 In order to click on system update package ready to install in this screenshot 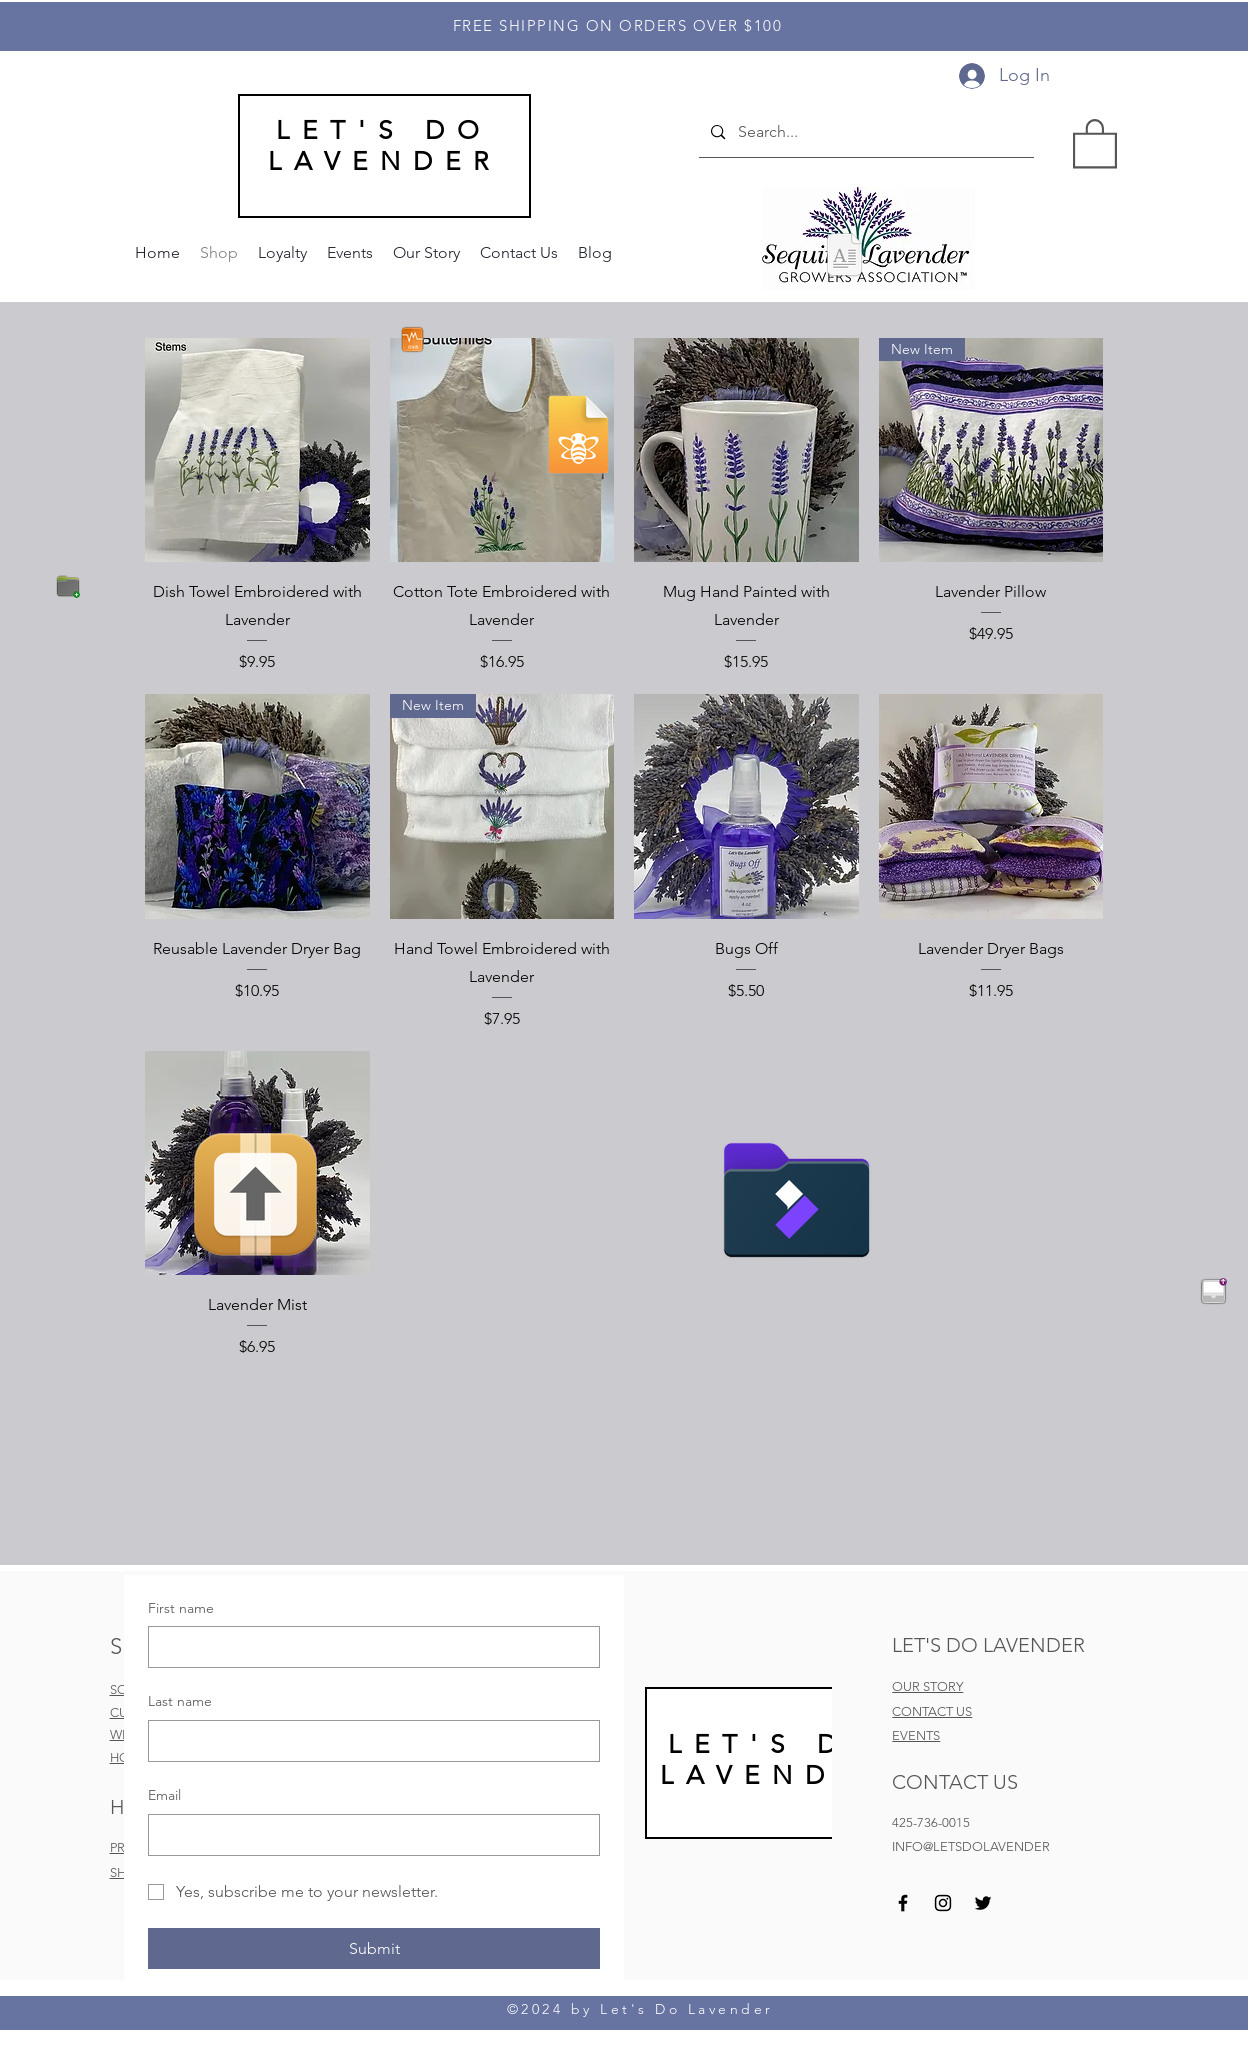, I will do `click(255, 1196)`.